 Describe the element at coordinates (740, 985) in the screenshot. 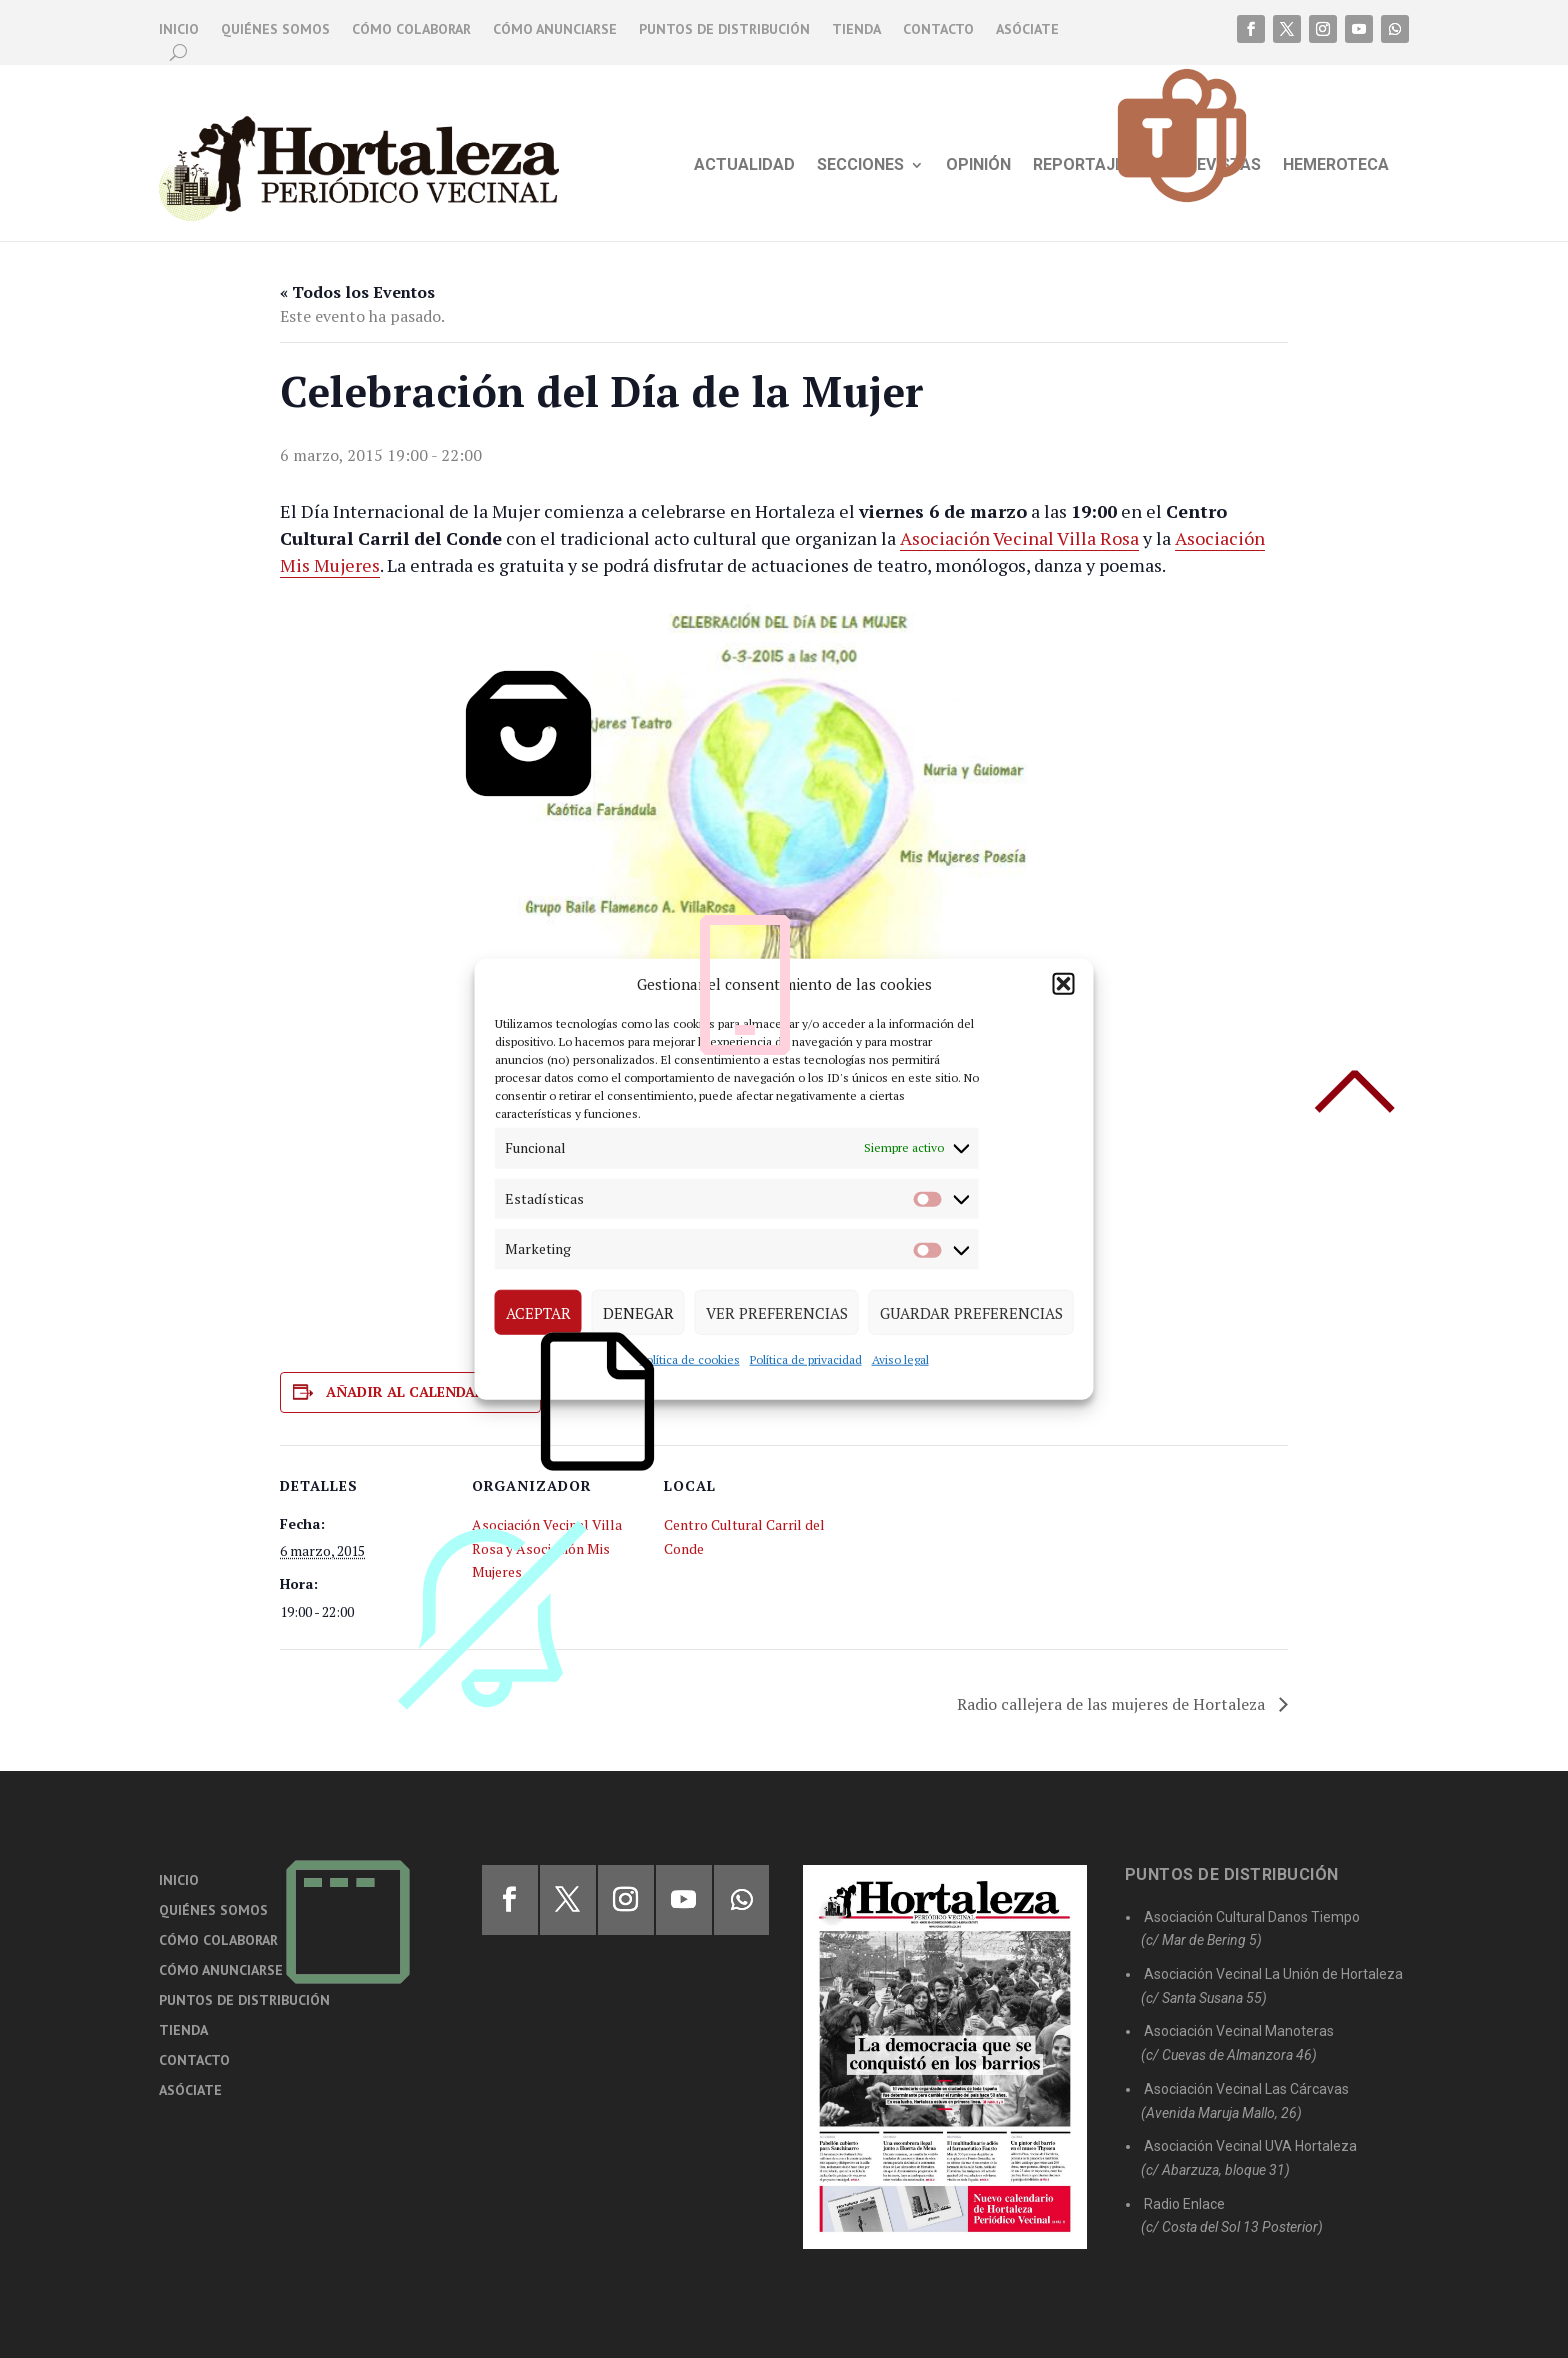

I see `indicates mobile device or smartphone` at that location.